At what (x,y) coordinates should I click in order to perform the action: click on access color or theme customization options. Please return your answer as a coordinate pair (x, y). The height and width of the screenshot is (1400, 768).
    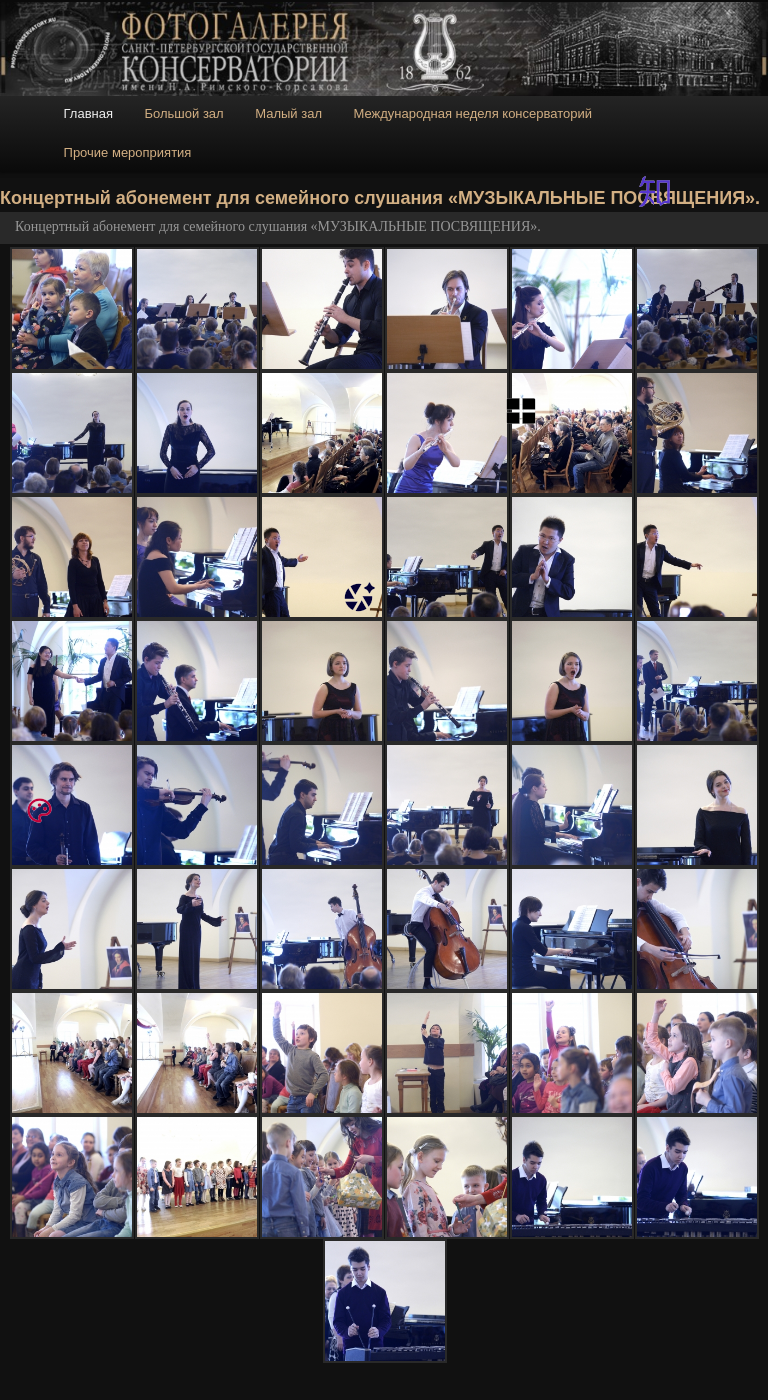
    Looking at the image, I should click on (39, 810).